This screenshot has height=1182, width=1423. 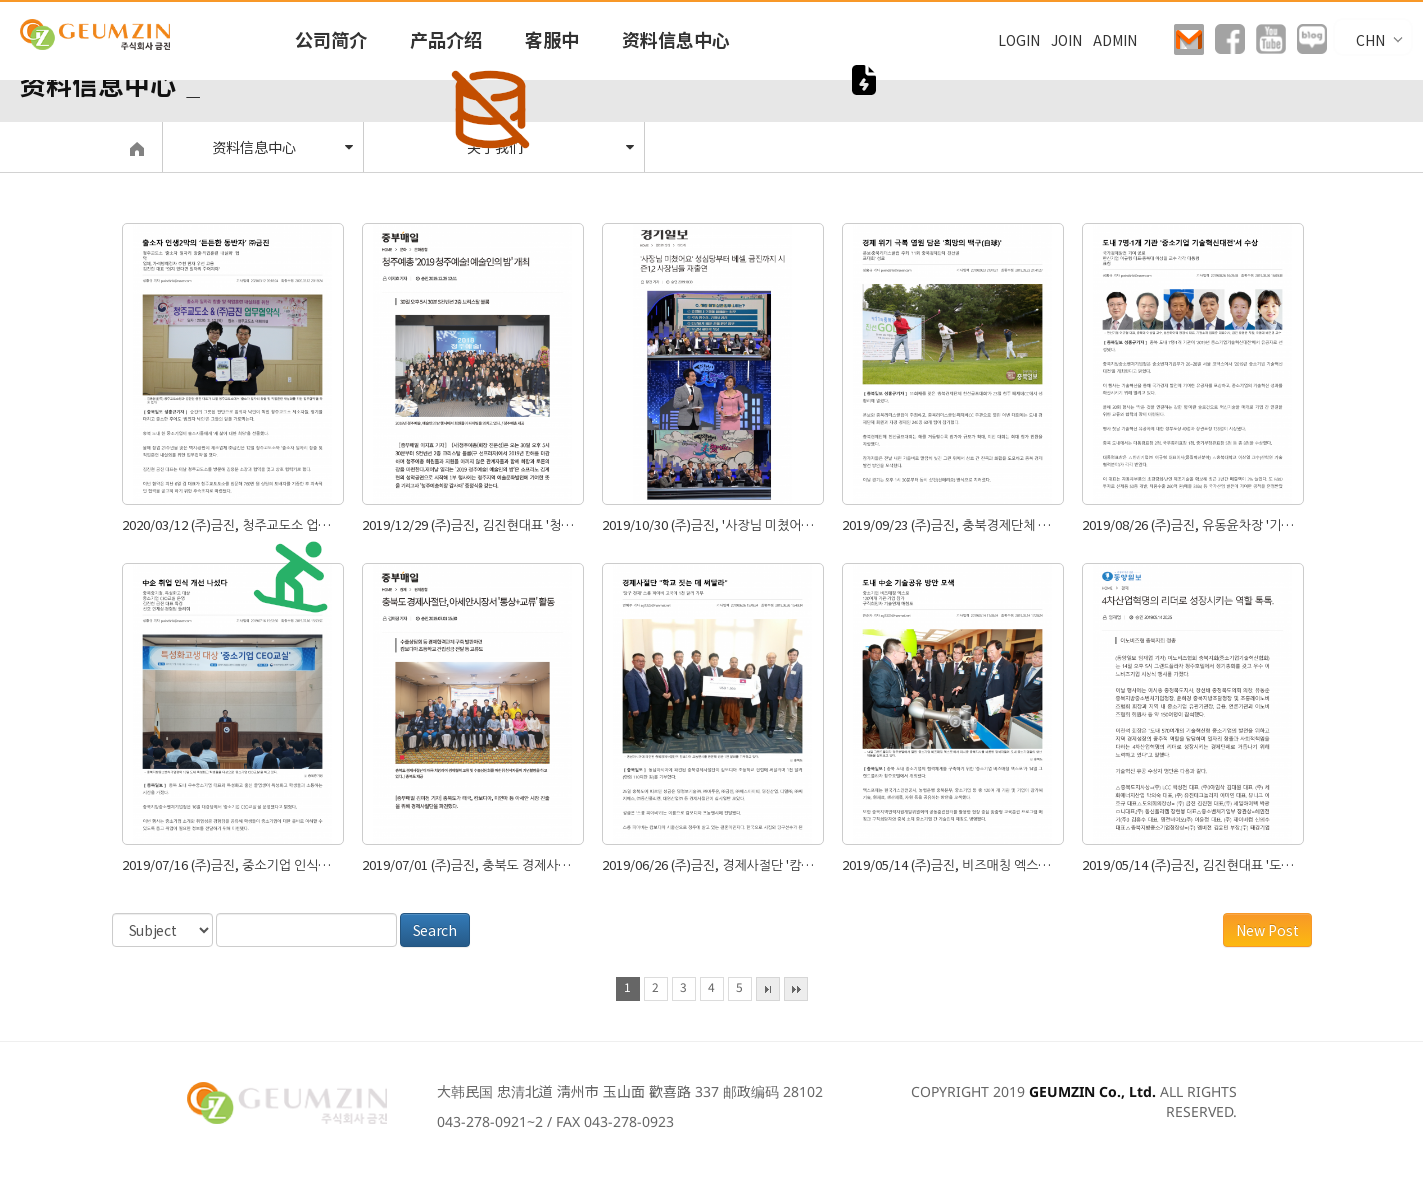 I want to click on open power or energy-related document, so click(x=864, y=80).